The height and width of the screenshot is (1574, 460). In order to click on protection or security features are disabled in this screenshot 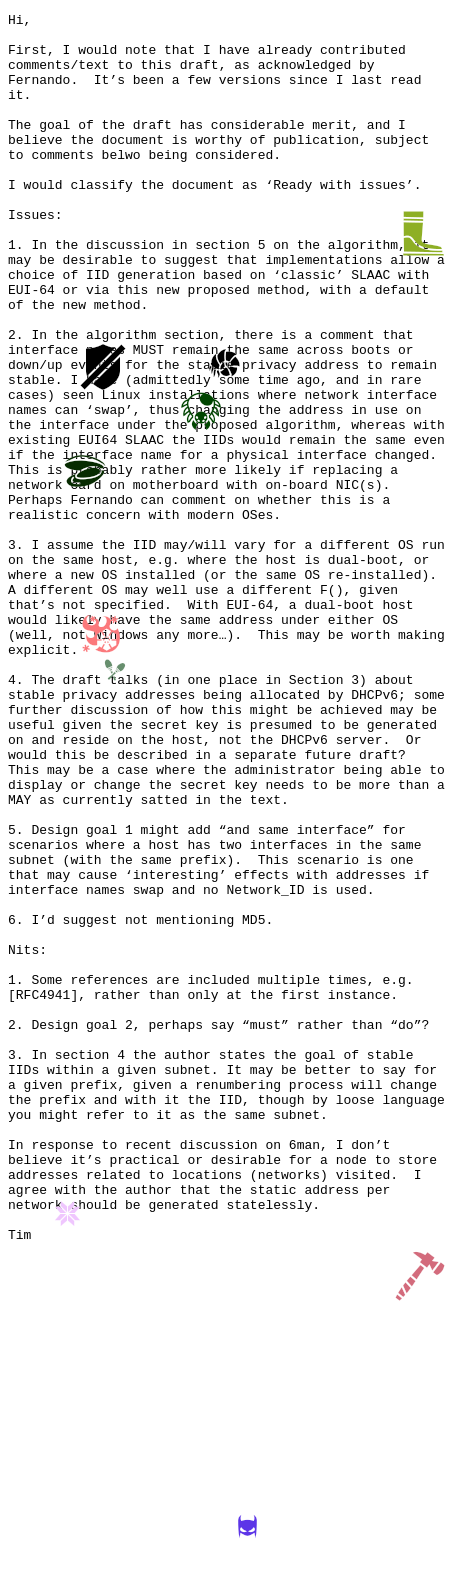, I will do `click(103, 367)`.